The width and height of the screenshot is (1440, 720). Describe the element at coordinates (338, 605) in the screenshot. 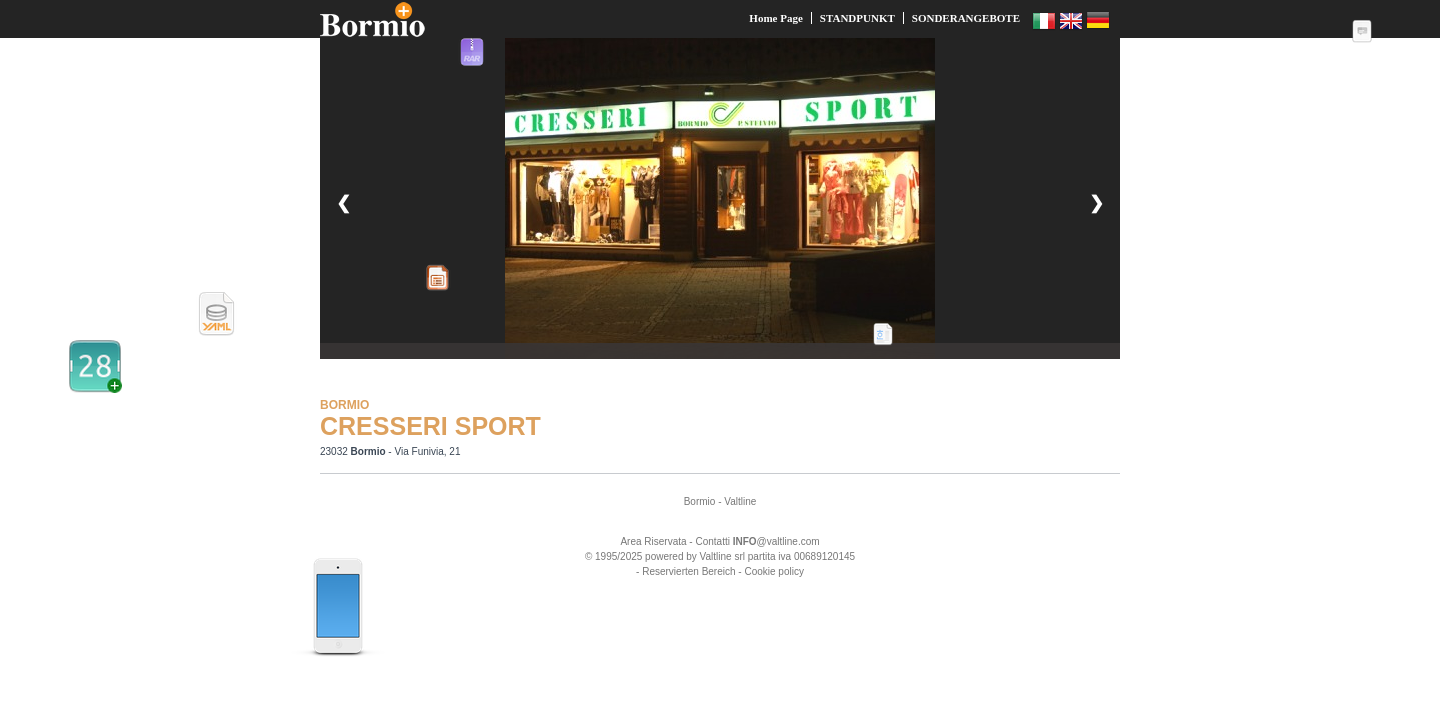

I see `iPod touch device connected` at that location.